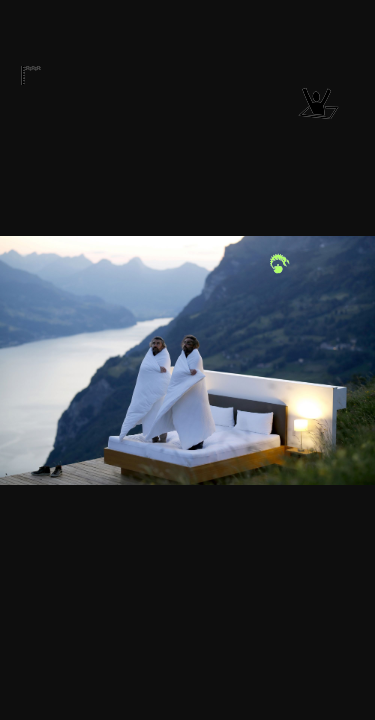 The image size is (375, 720). Describe the element at coordinates (279, 263) in the screenshot. I see `indicates a pest or infestation in a farming/gardening game` at that location.